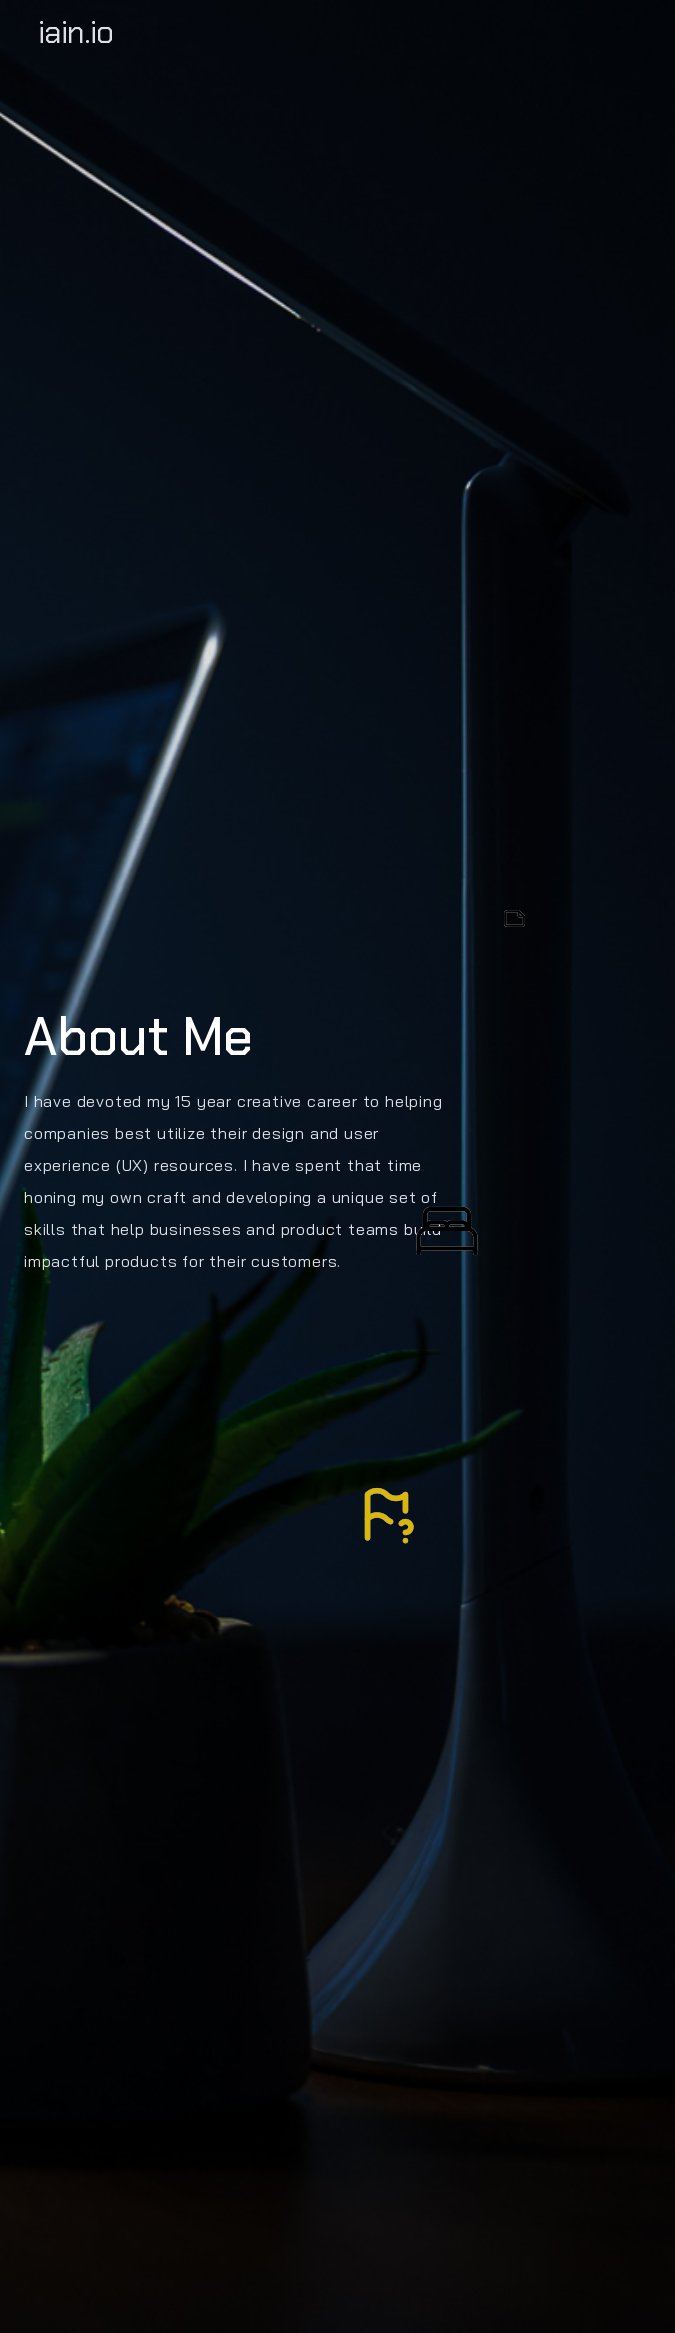 This screenshot has height=2333, width=675. I want to click on view hotel or accommodation options, so click(447, 1231).